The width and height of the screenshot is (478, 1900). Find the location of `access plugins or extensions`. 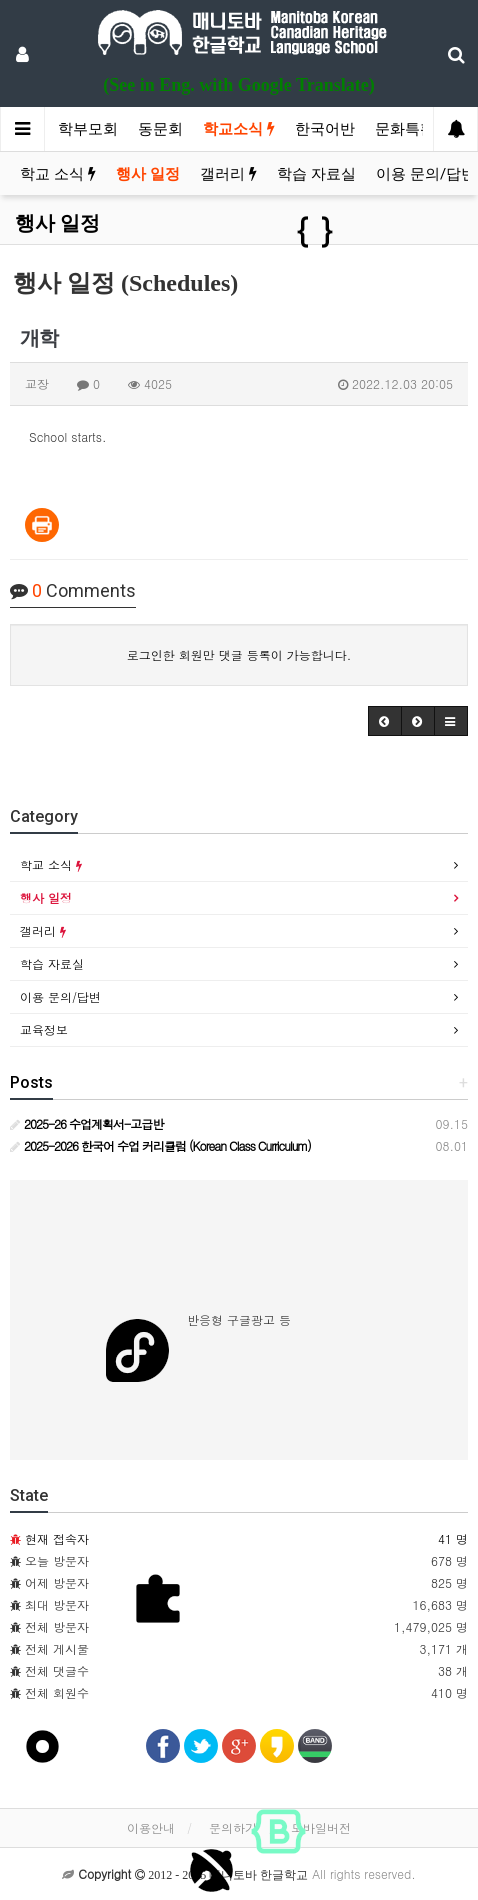

access plugins or extensions is located at coordinates (158, 1601).